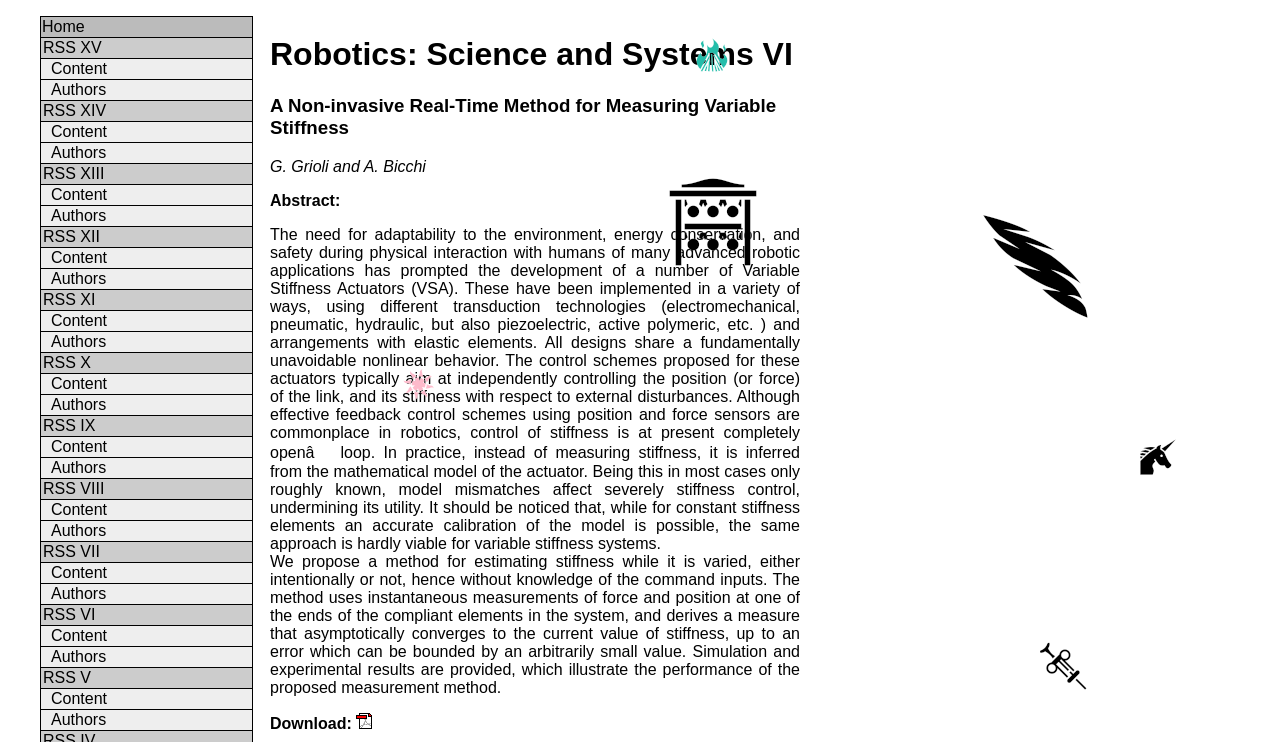 This screenshot has height=742, width=1280. Describe the element at coordinates (712, 55) in the screenshot. I see `indicates a pyre or bonfire game element` at that location.